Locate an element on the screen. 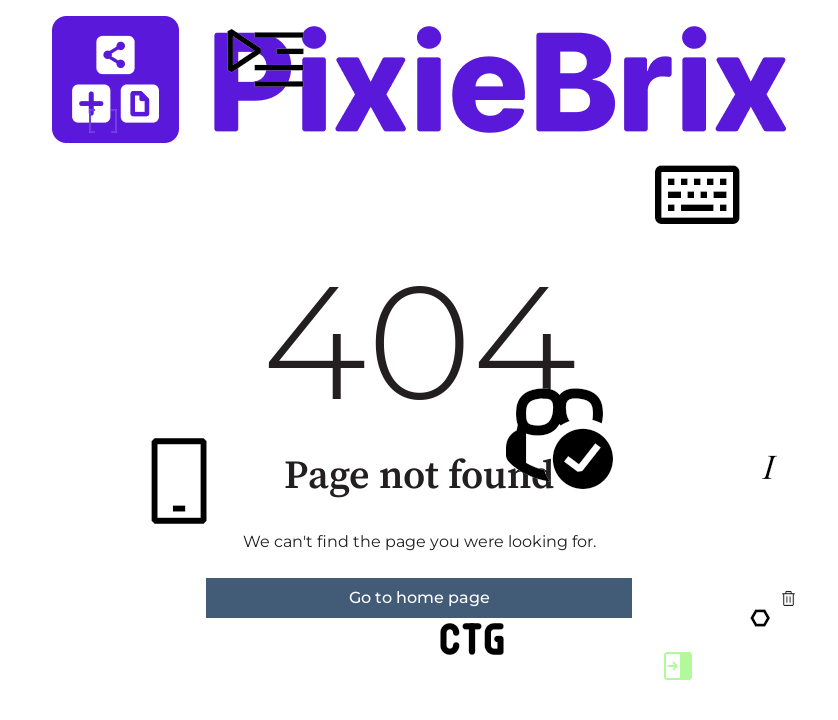 The image size is (838, 720). indicates mobile device or smartphone is located at coordinates (176, 481).